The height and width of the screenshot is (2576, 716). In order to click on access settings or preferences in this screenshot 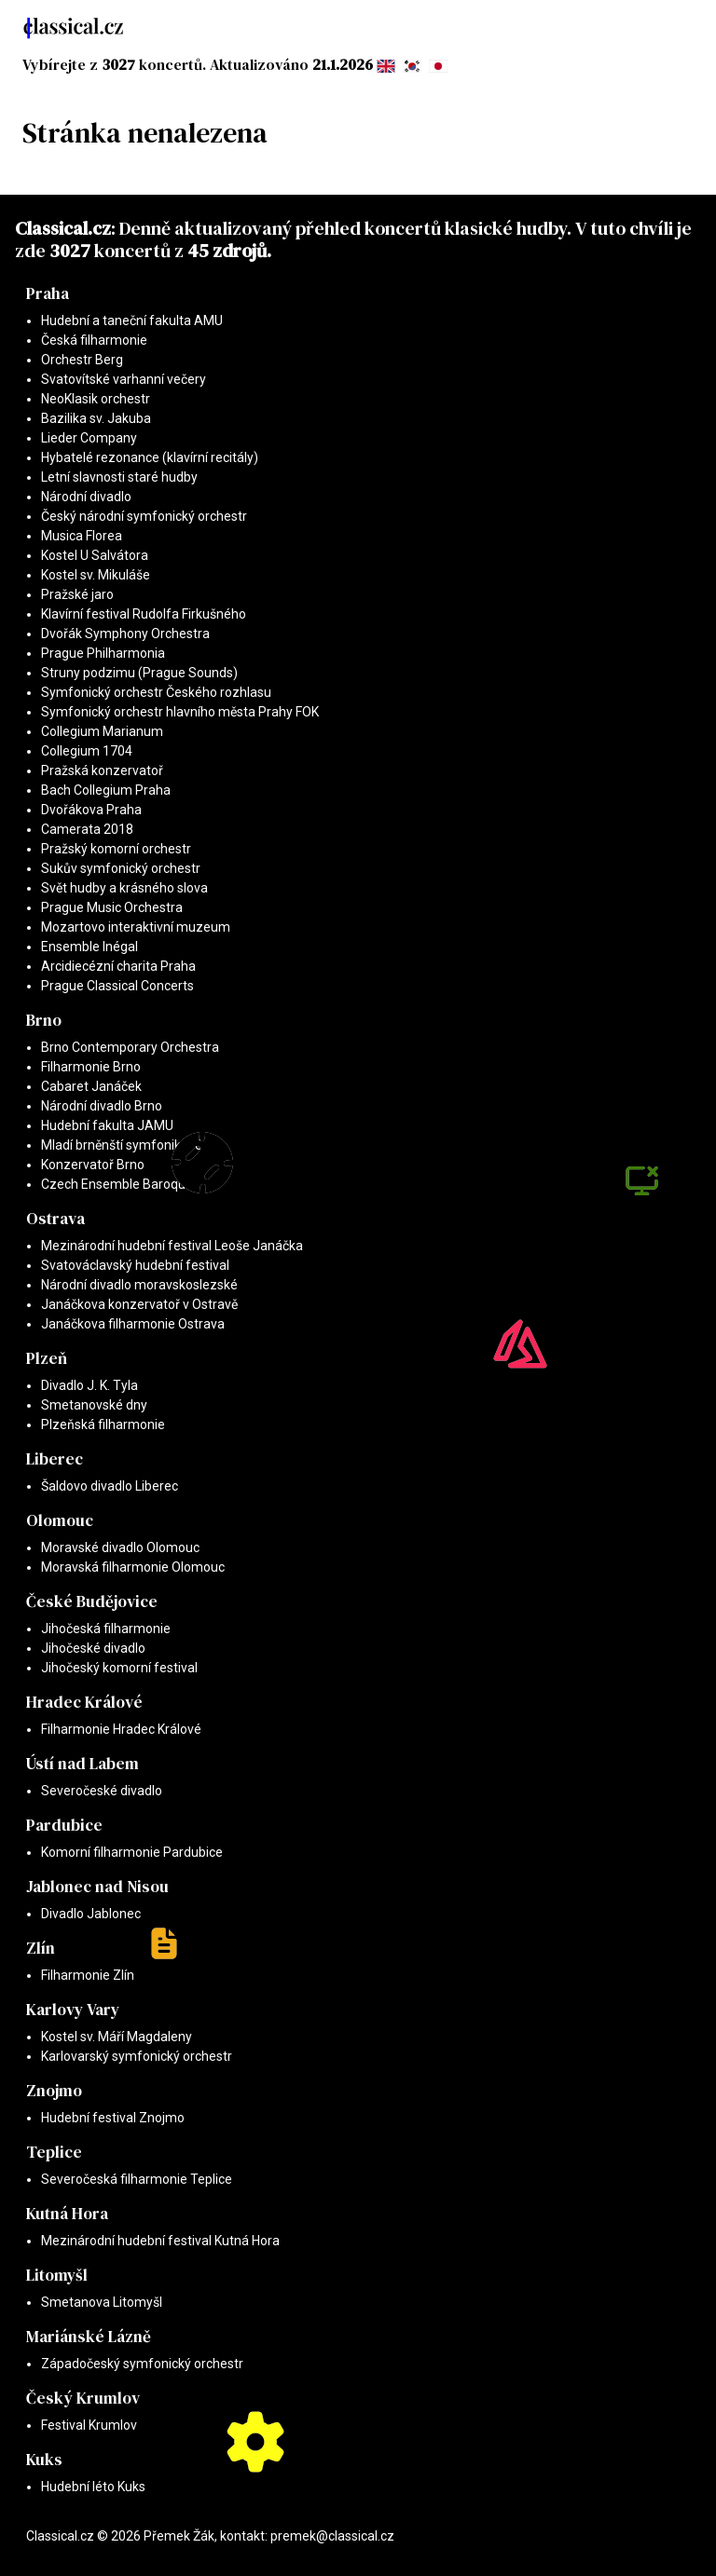, I will do `click(255, 2442)`.